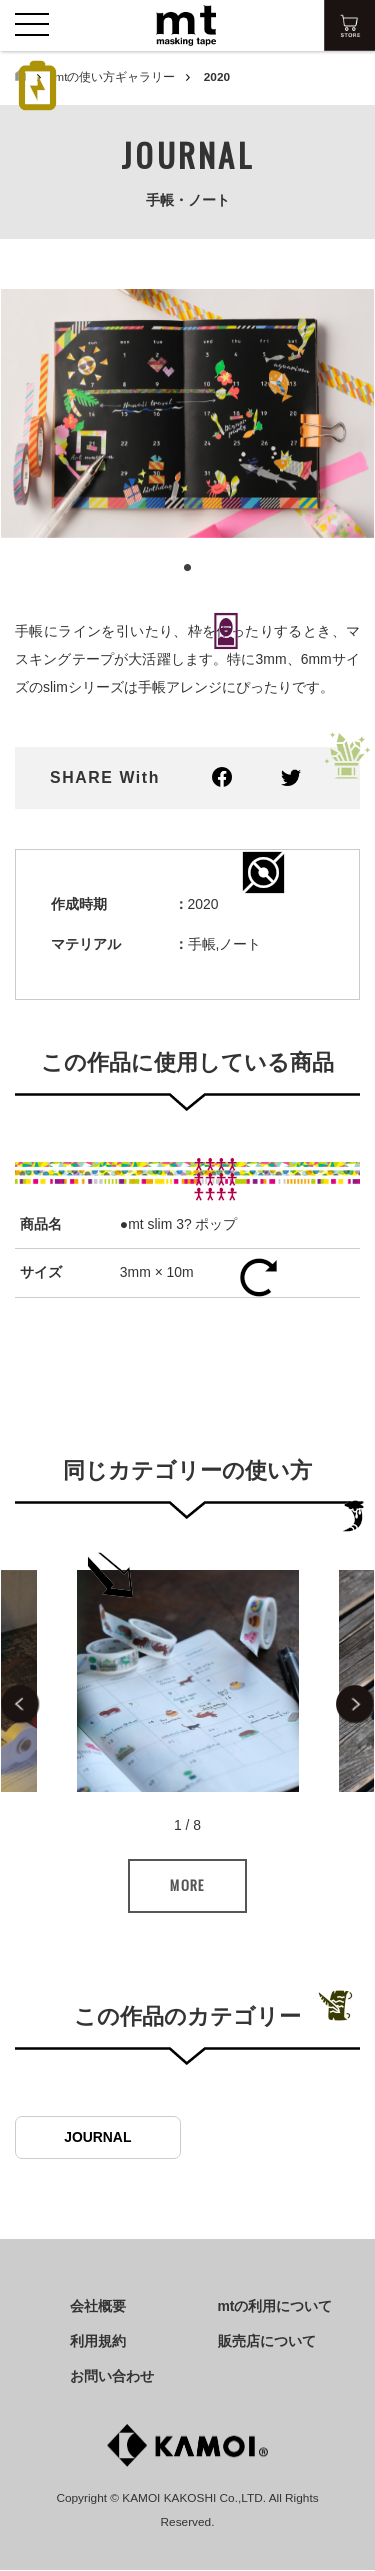 The width and height of the screenshot is (375, 2571). What do you see at coordinates (335, 2005) in the screenshot?
I see `access quest log or story journal` at bounding box center [335, 2005].